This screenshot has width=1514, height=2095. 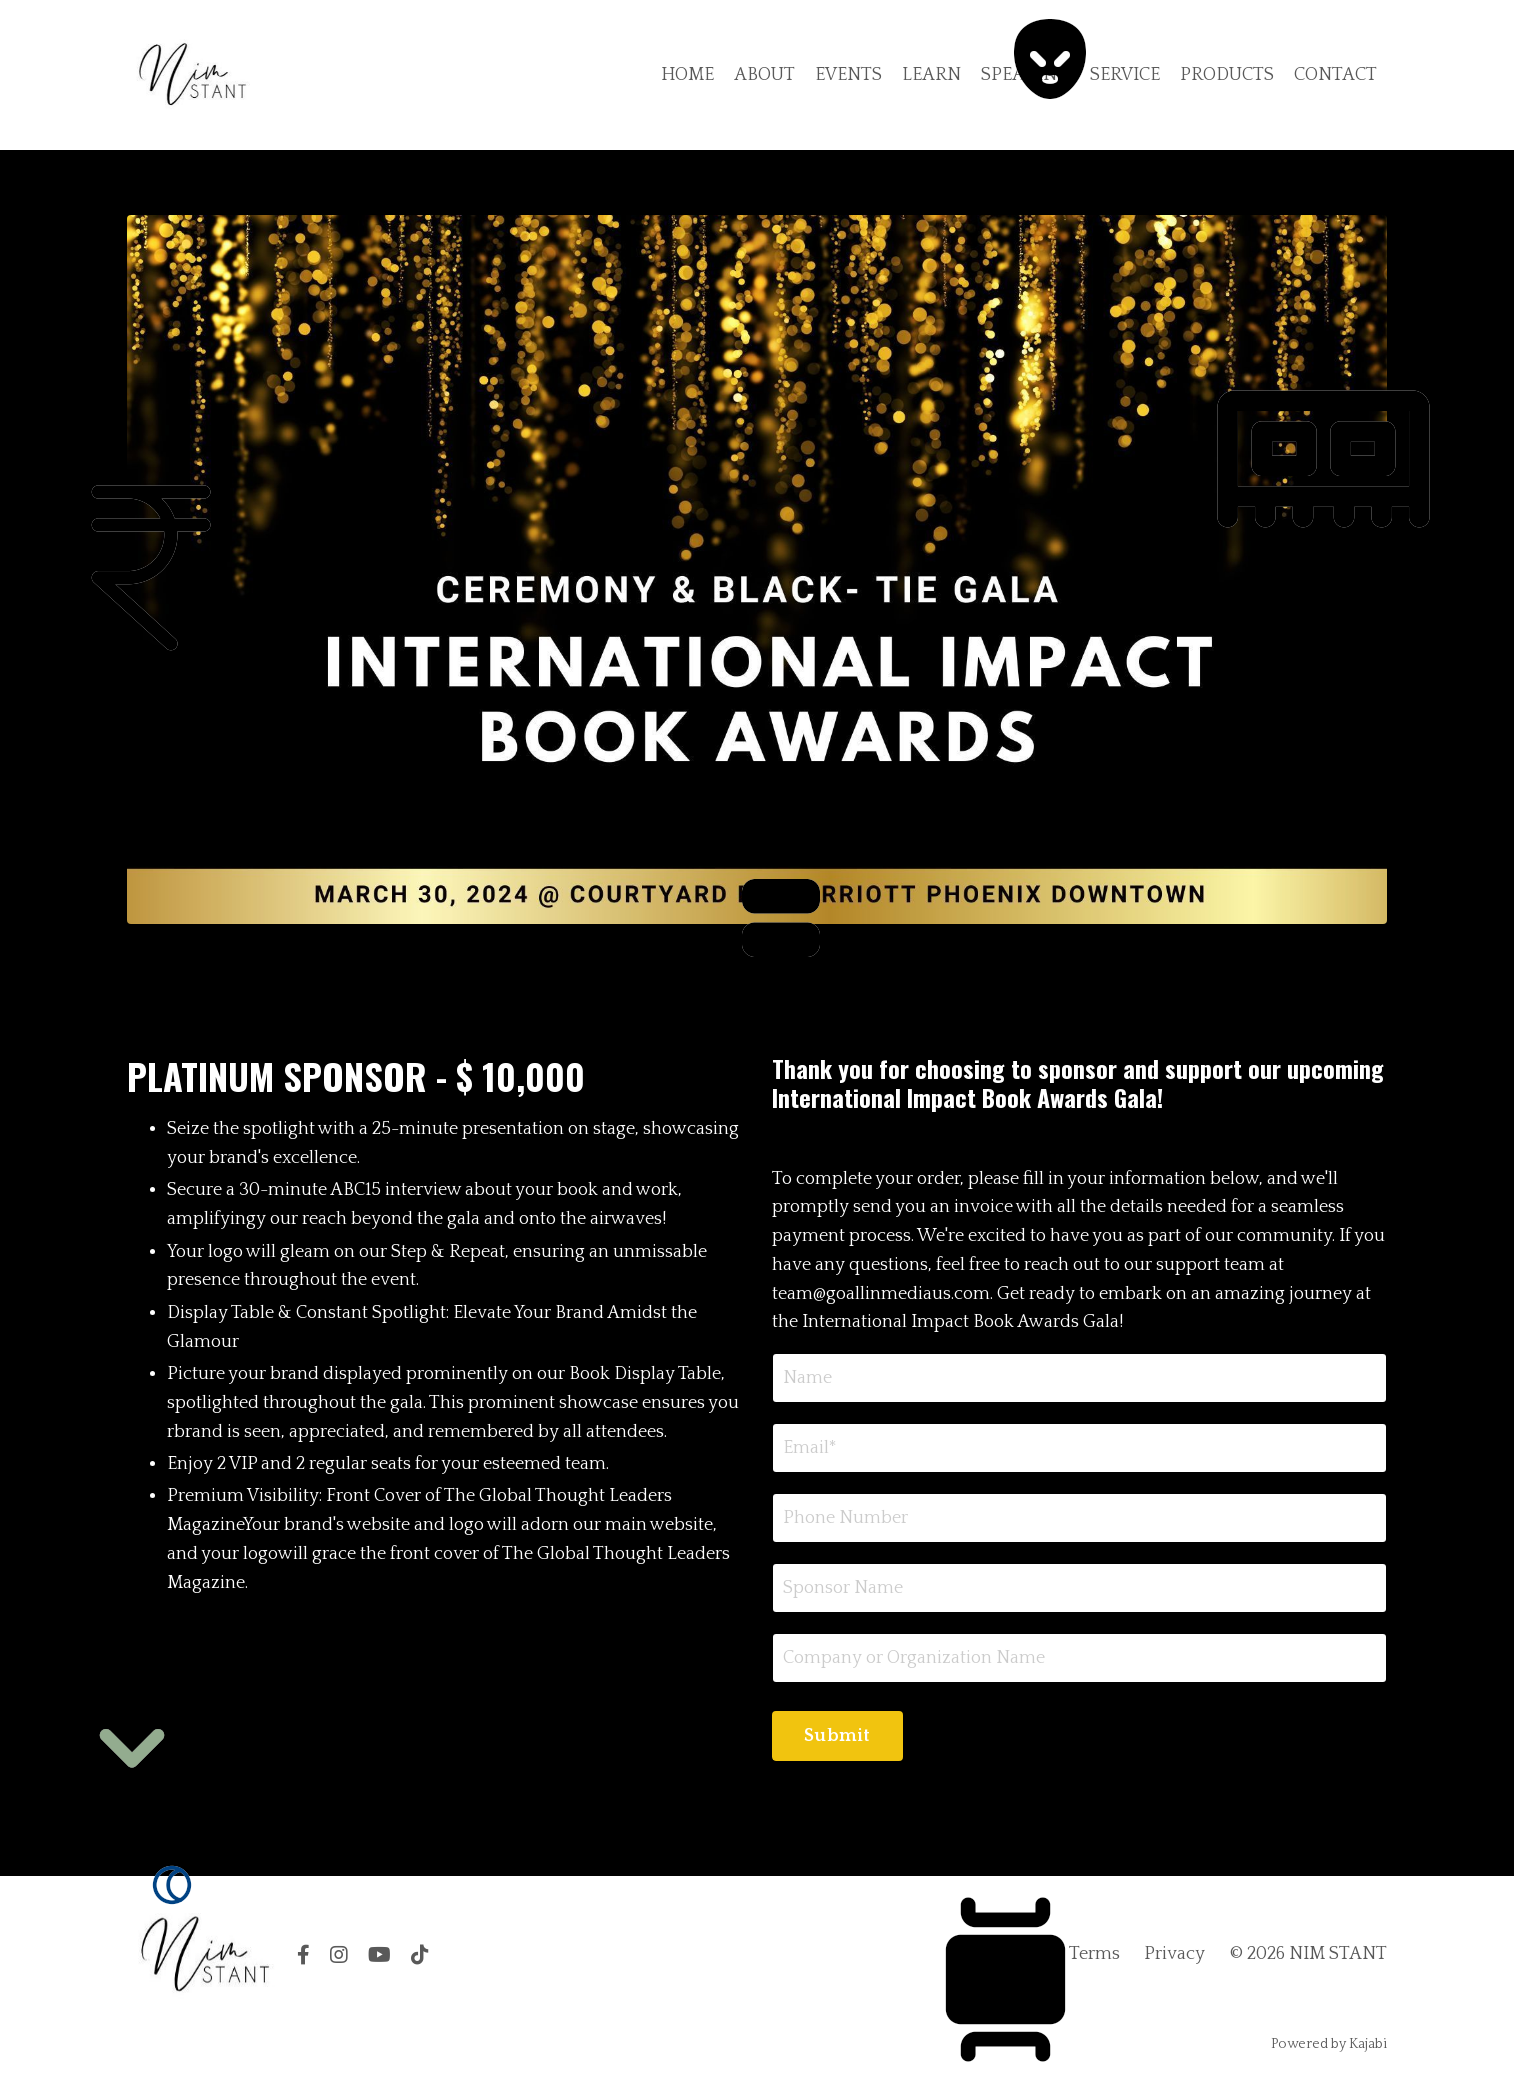 What do you see at coordinates (132, 1745) in the screenshot?
I see `expand a dropdown menu or collapsed section` at bounding box center [132, 1745].